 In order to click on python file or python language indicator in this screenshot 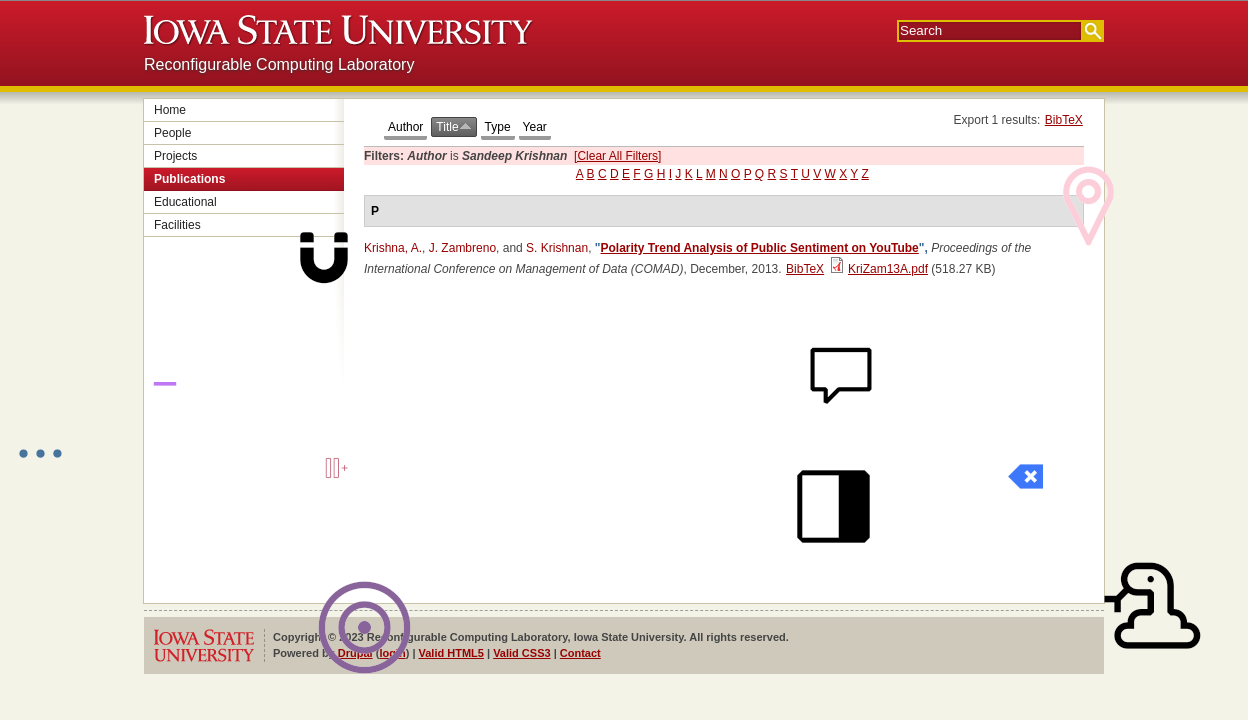, I will do `click(1154, 609)`.